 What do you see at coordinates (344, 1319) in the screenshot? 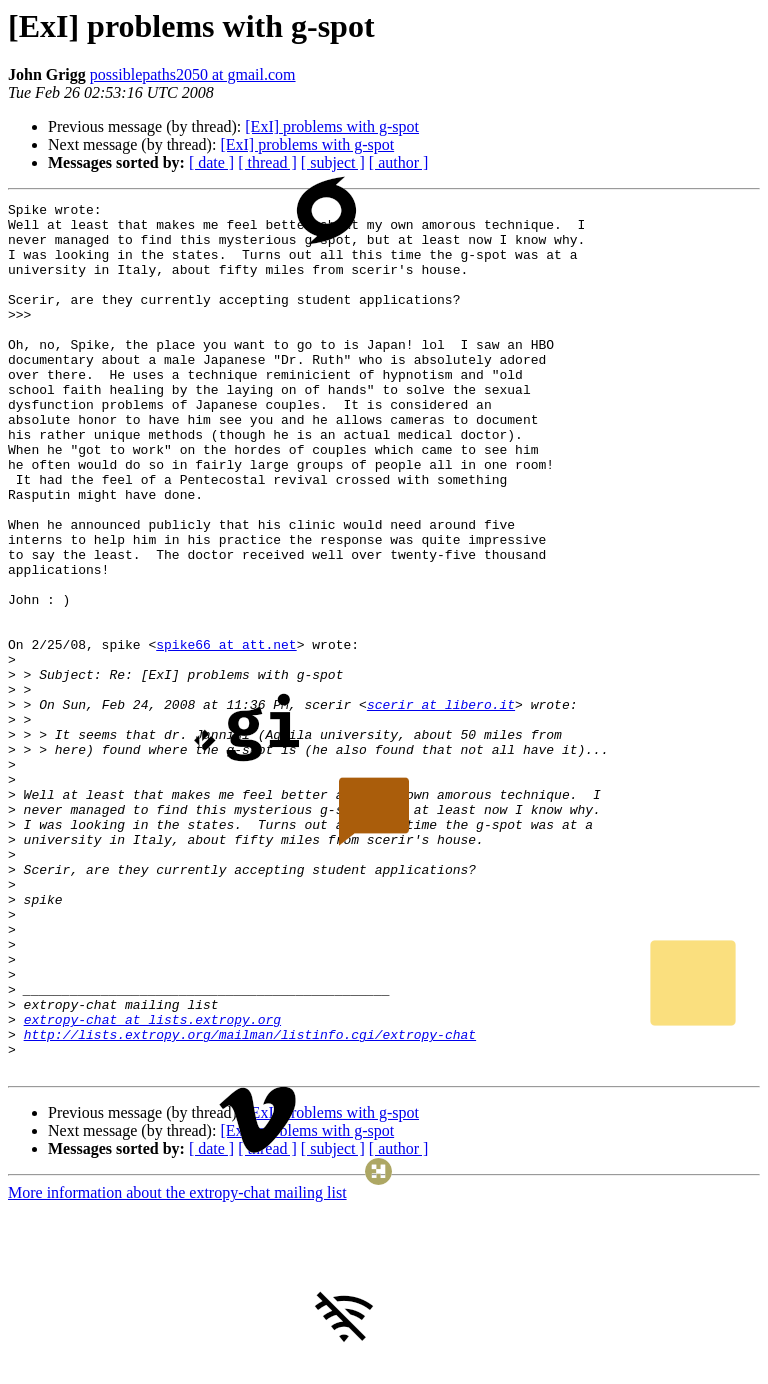
I see `indicates no wifi connection available` at bounding box center [344, 1319].